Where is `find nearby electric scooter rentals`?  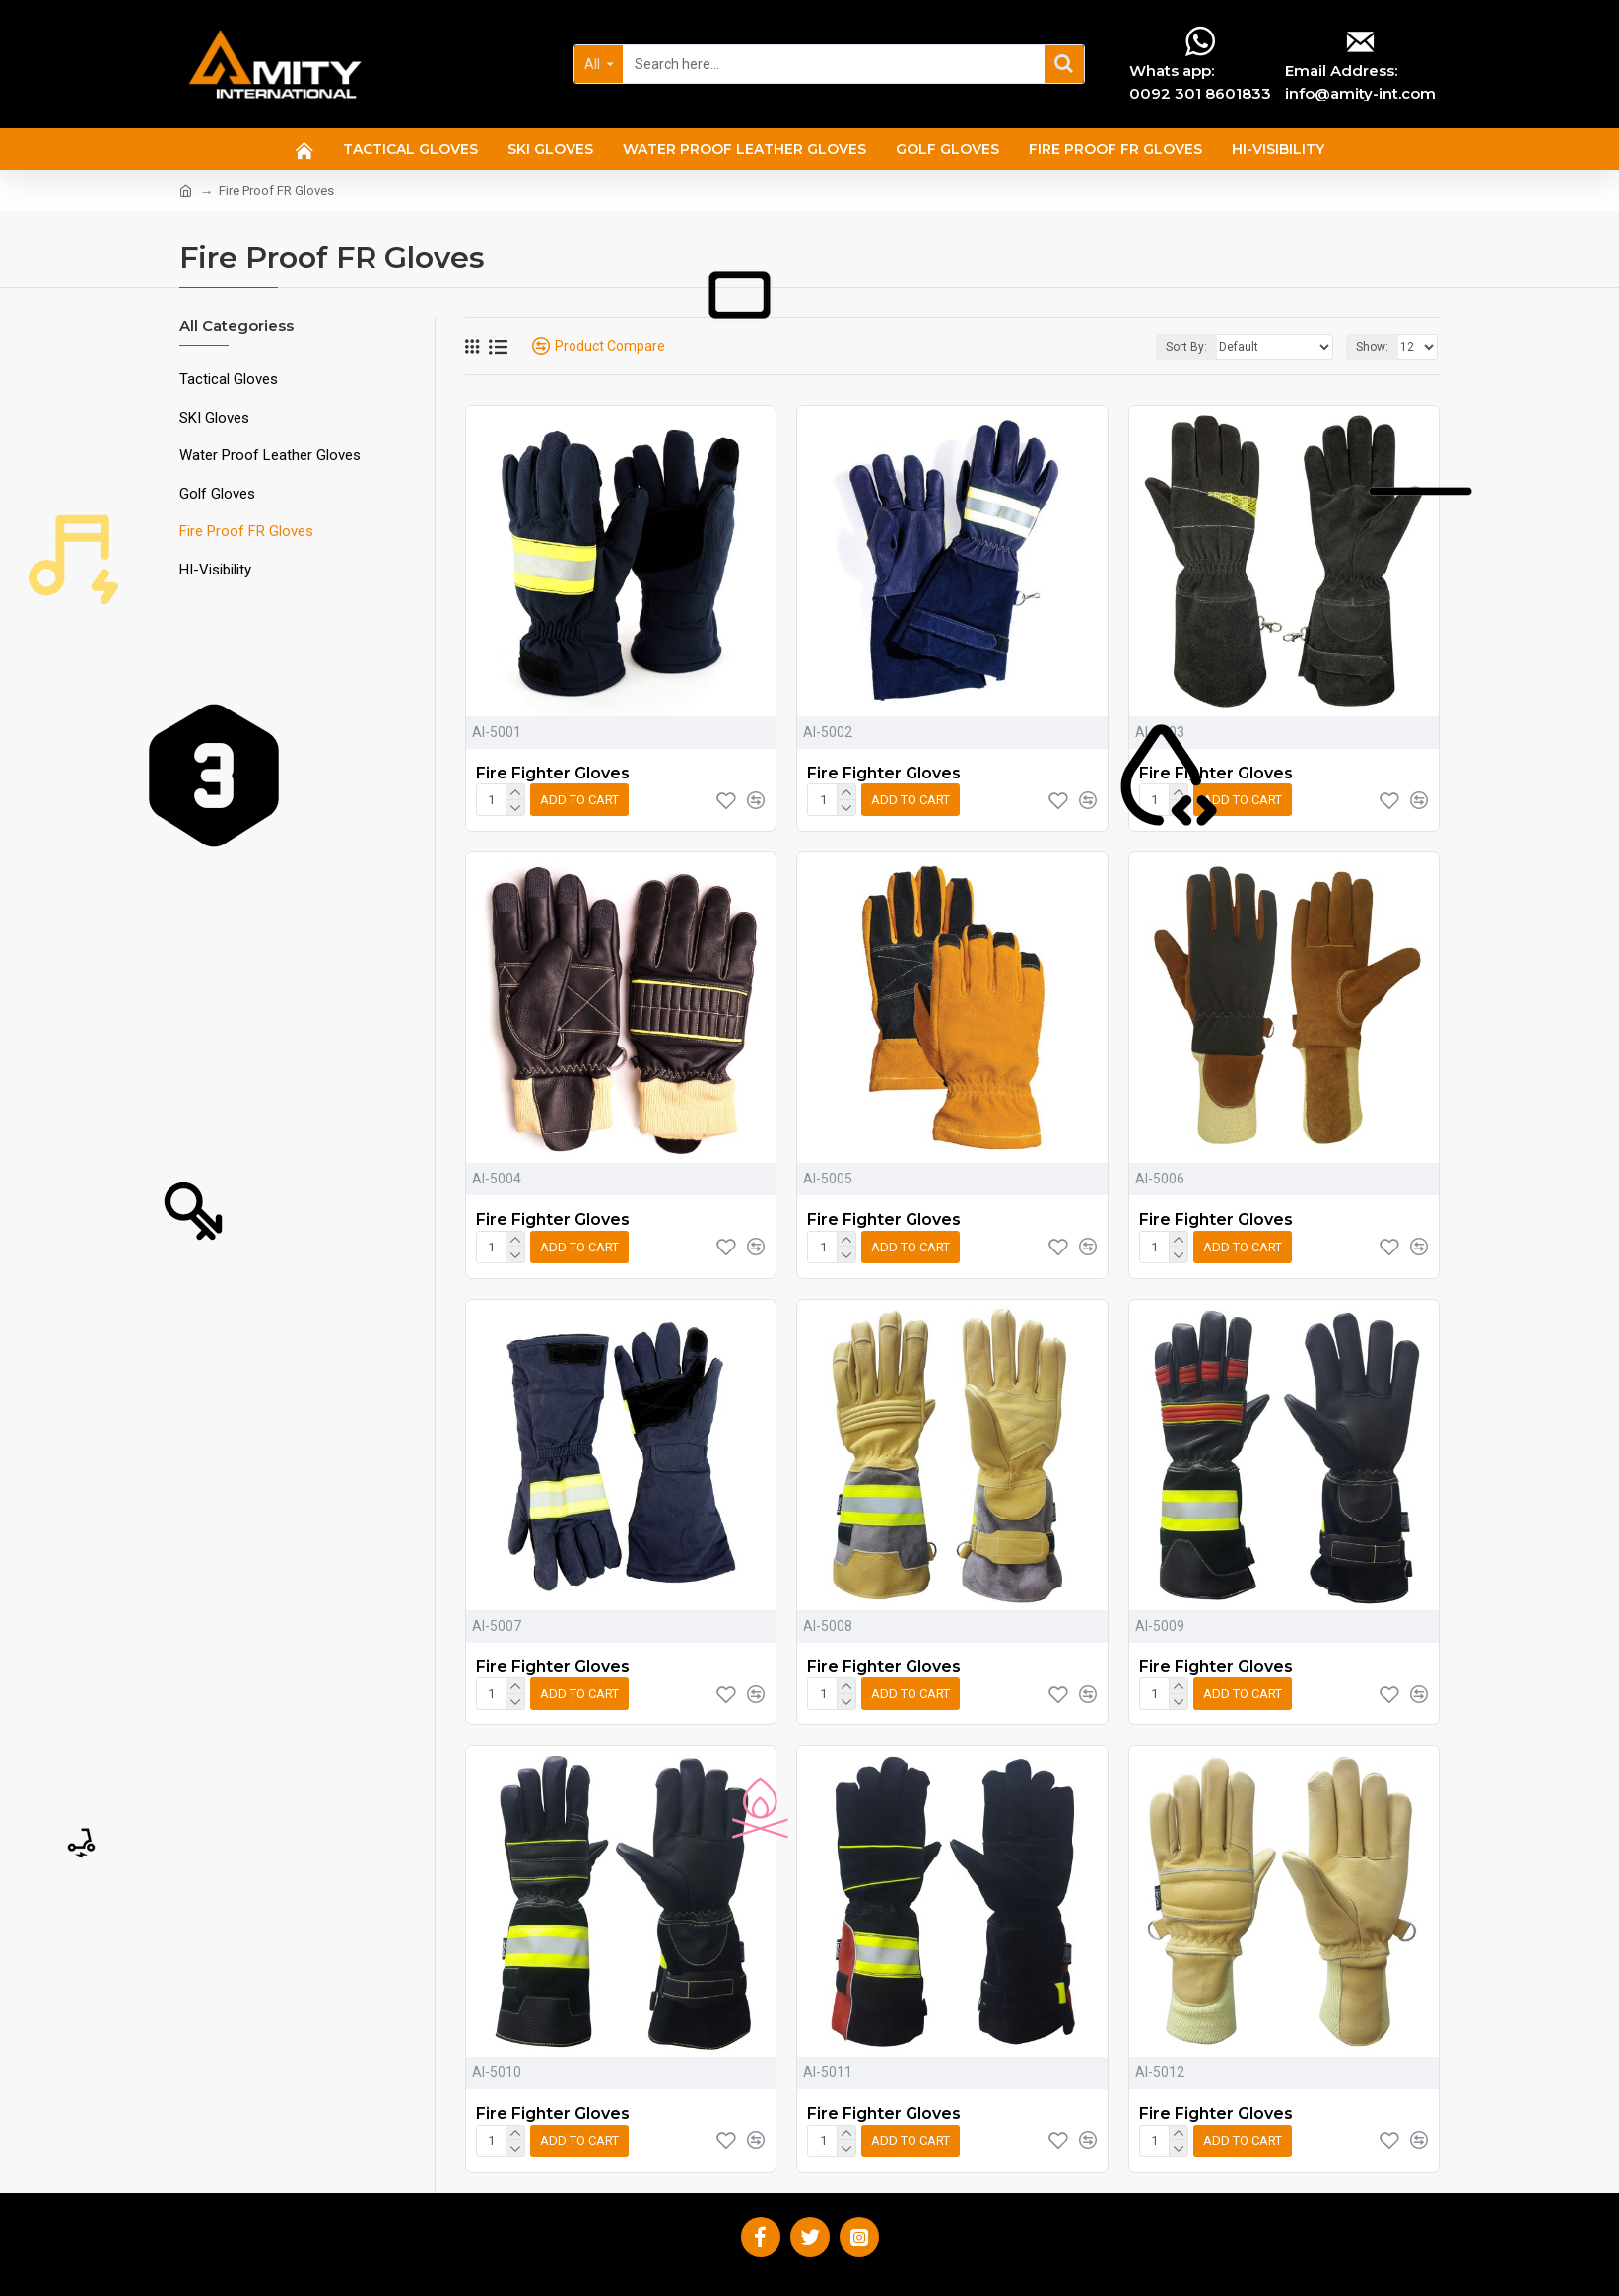
find nearby electric scooter rentals is located at coordinates (81, 1843).